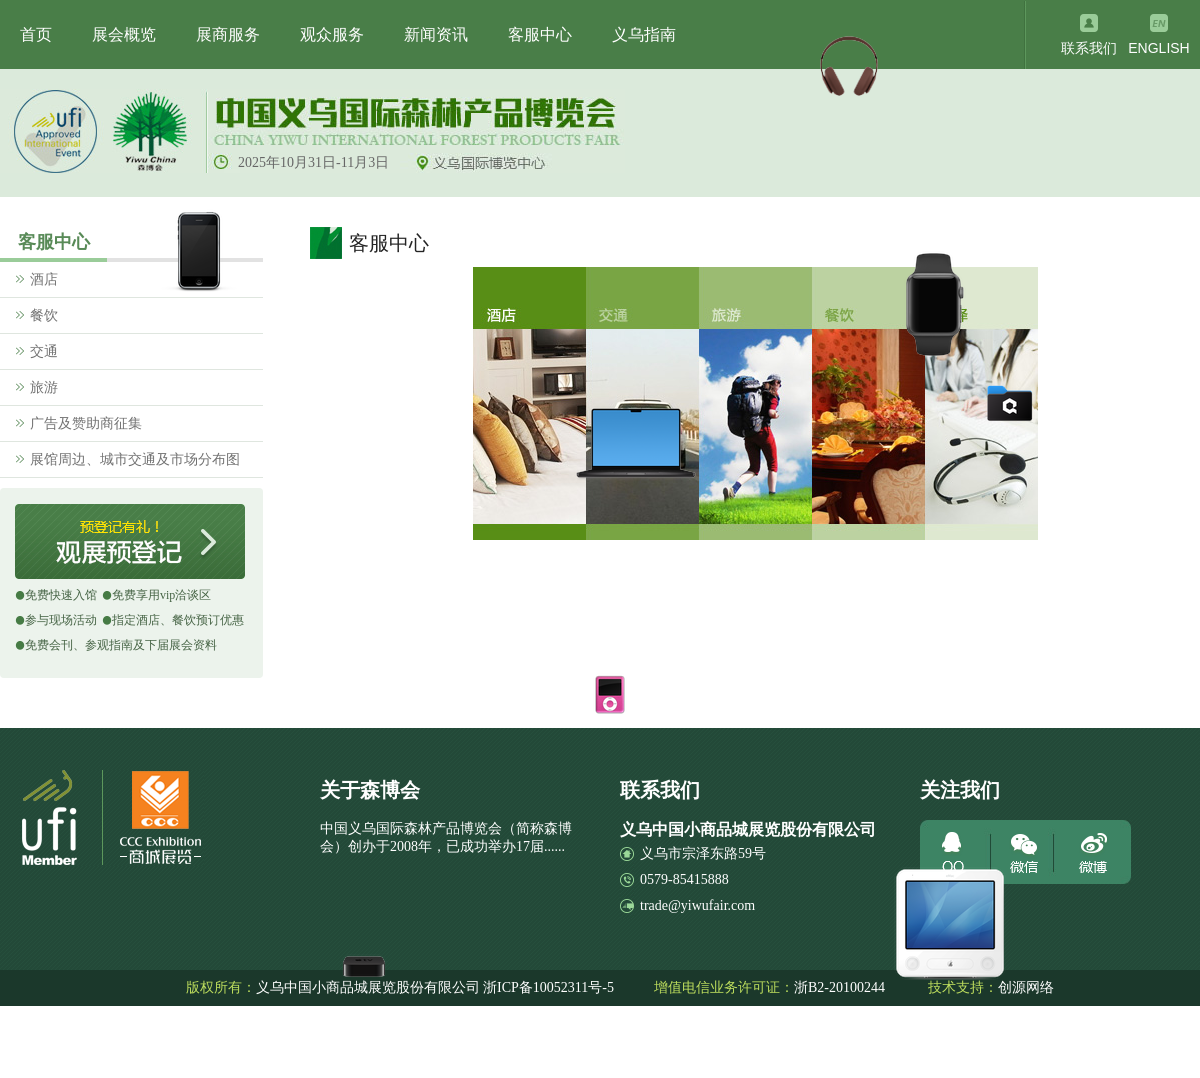  What do you see at coordinates (1009, 404) in the screenshot?
I see `open quixel assets folder` at bounding box center [1009, 404].